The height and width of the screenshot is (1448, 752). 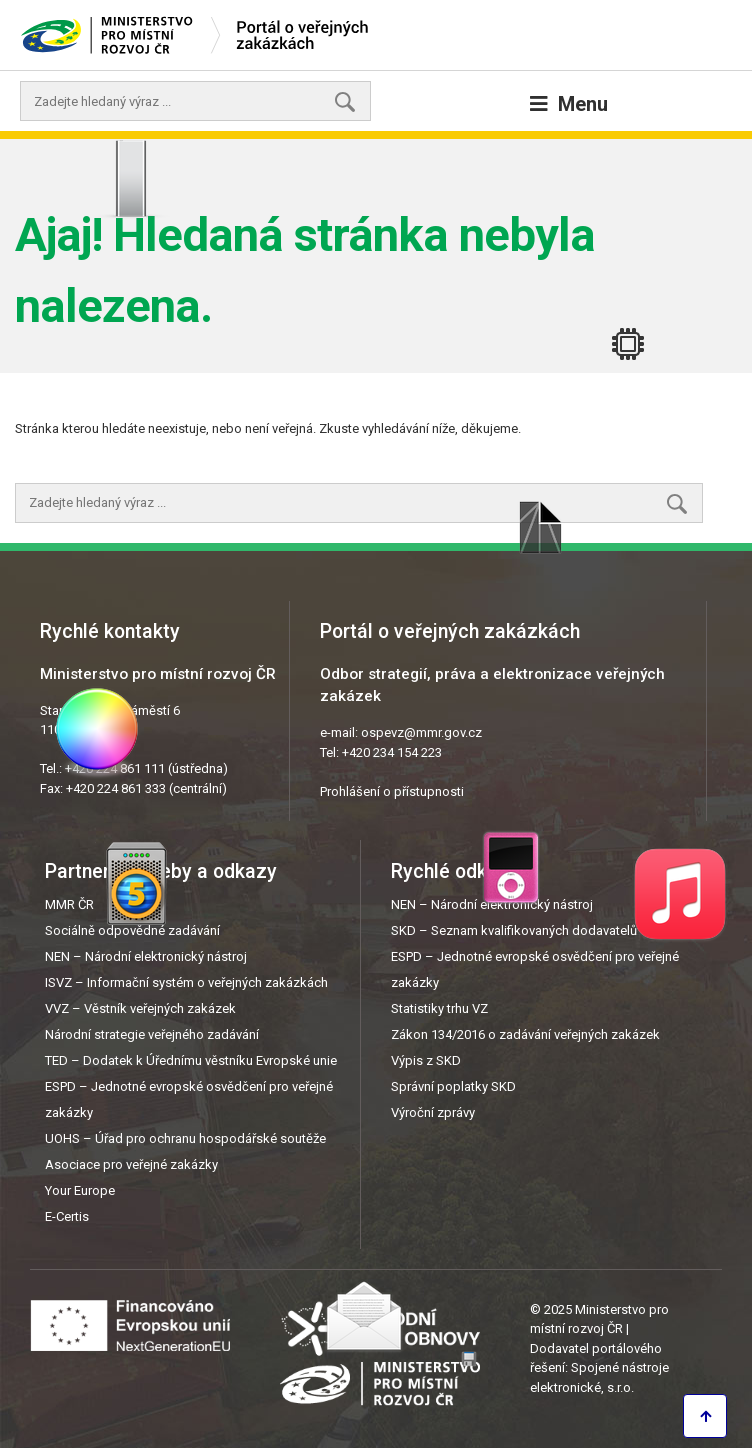 I want to click on iPod nano device connected, so click(x=131, y=180).